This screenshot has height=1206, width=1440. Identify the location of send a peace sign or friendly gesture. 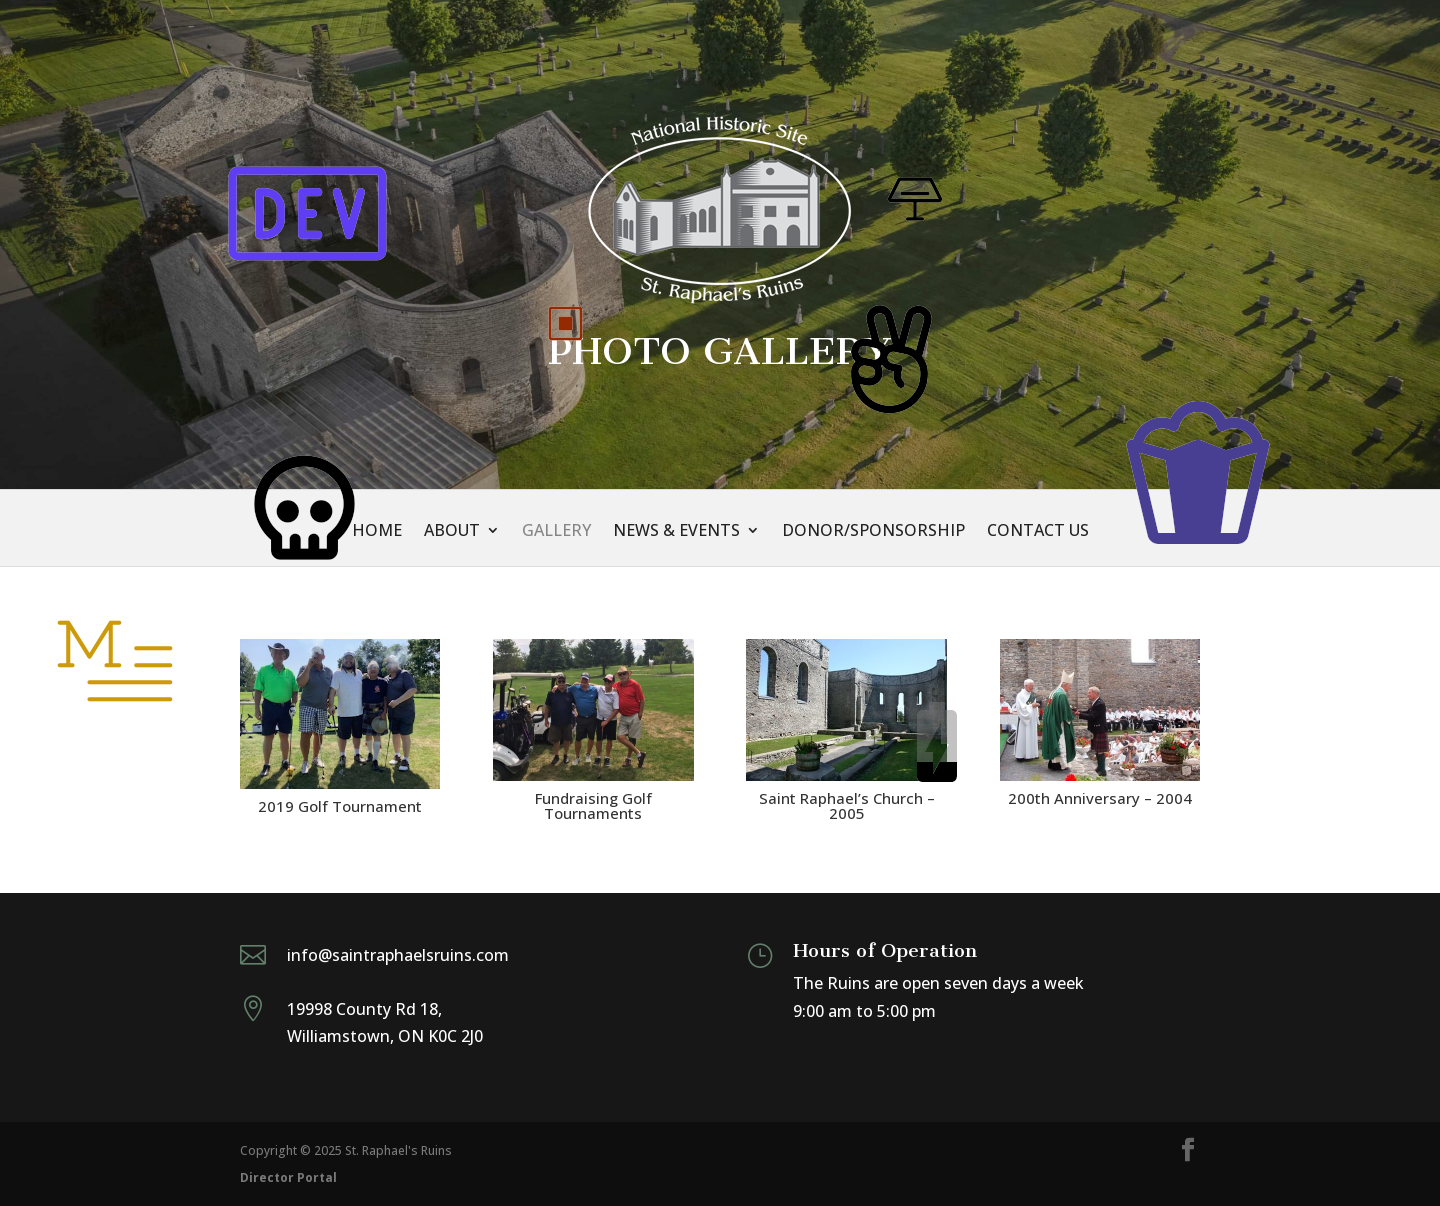
(889, 359).